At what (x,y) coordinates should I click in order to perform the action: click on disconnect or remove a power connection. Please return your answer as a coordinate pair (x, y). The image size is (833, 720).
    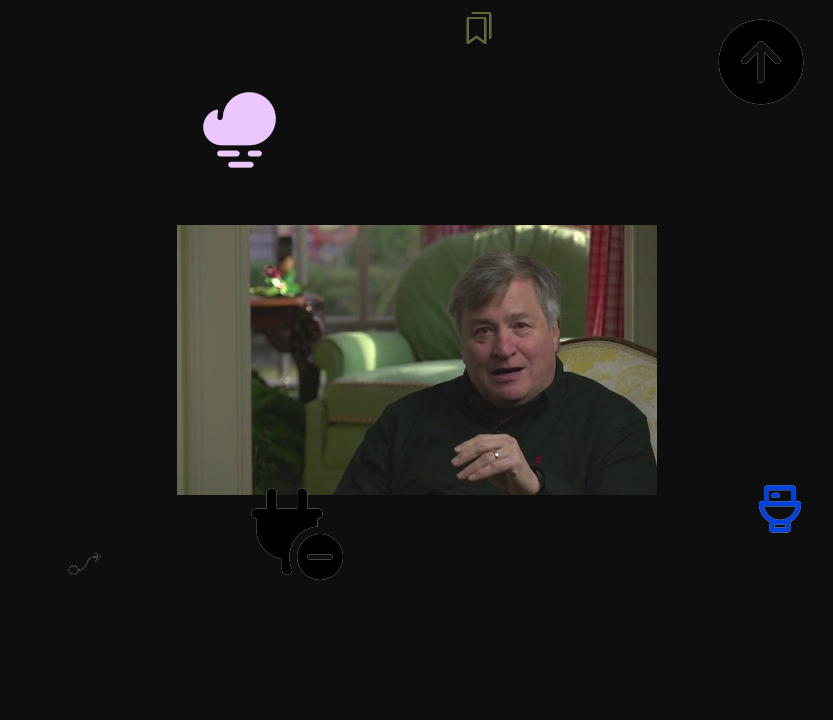
    Looking at the image, I should click on (292, 534).